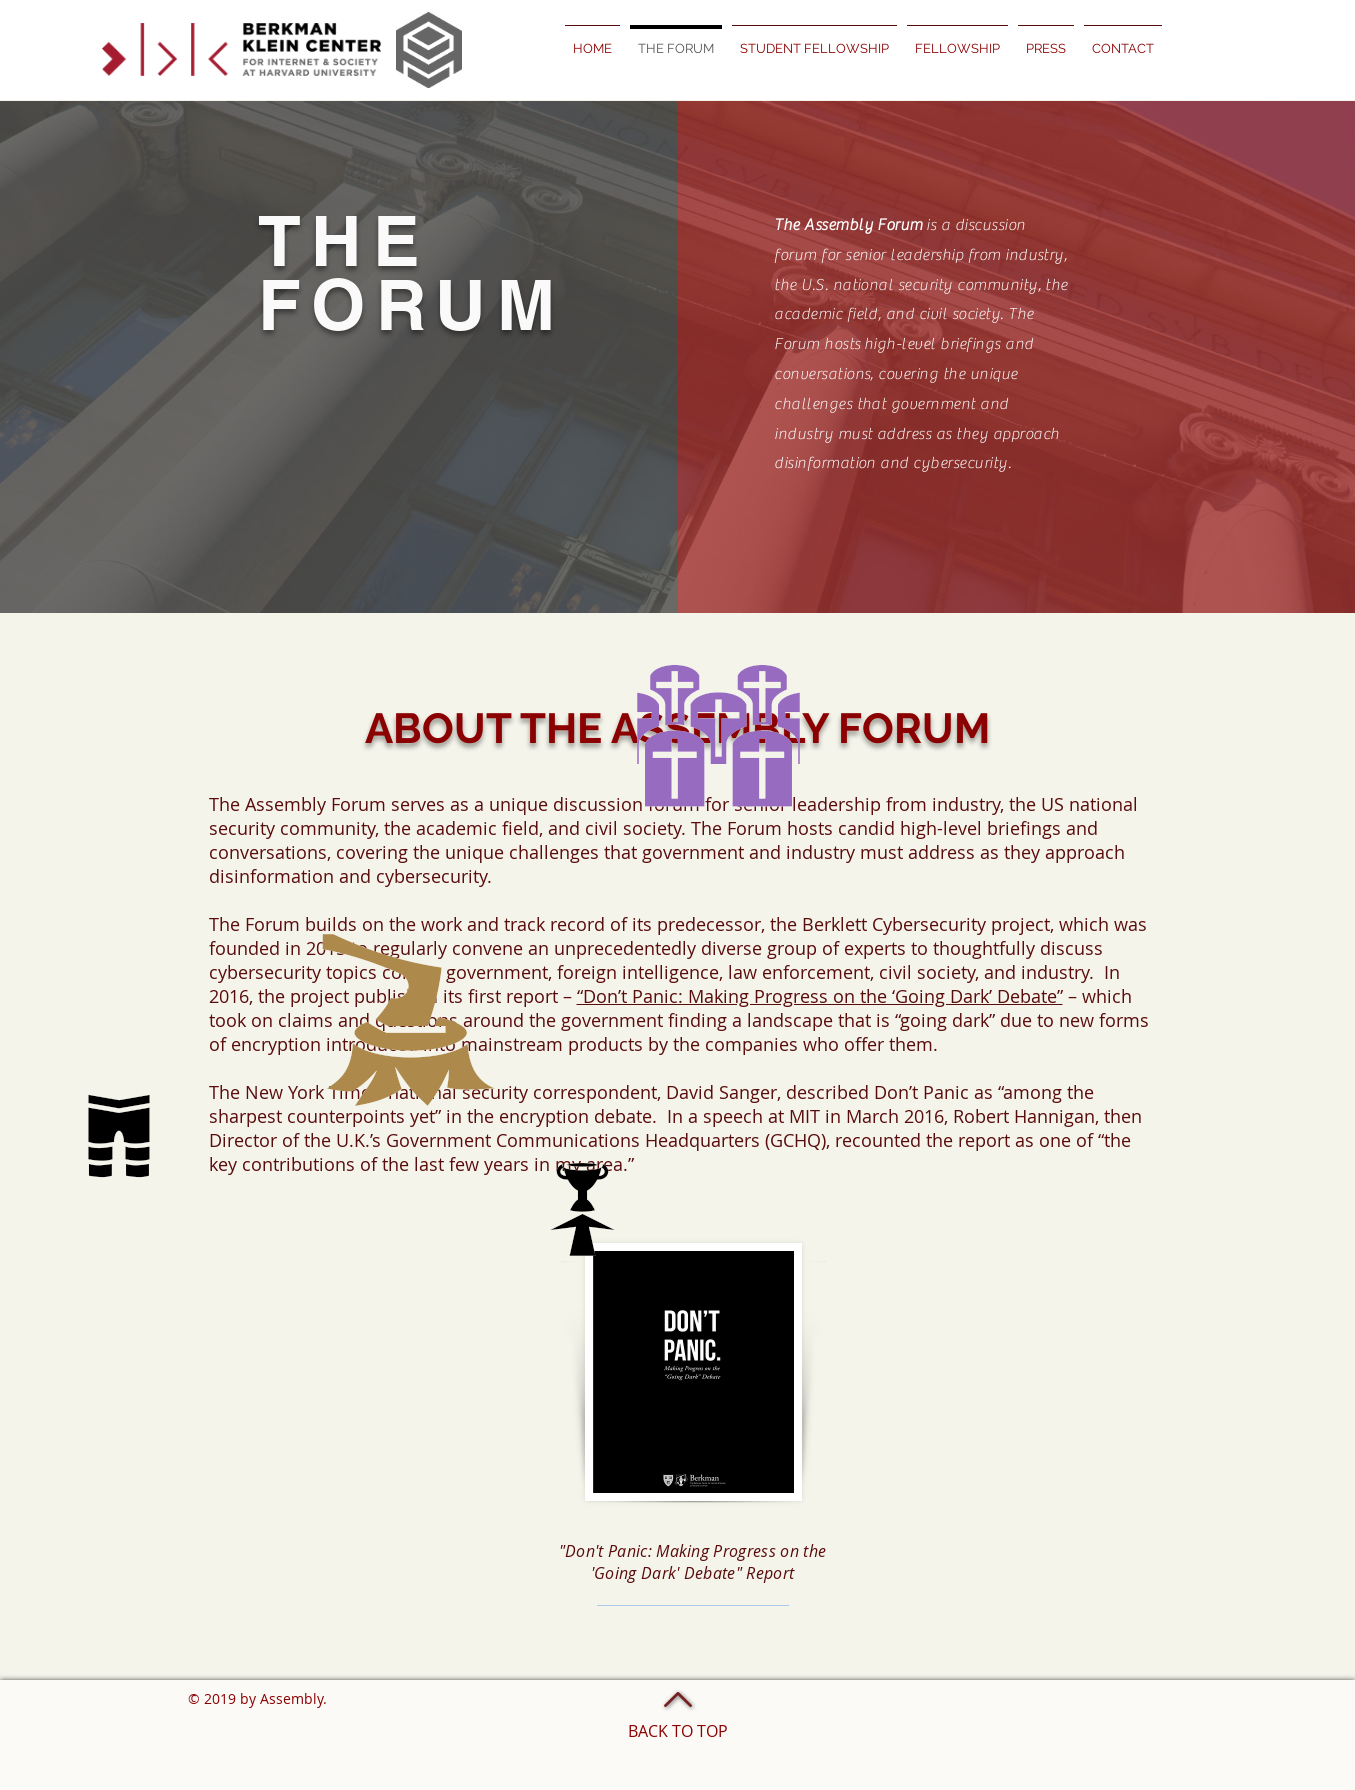  Describe the element at coordinates (409, 1020) in the screenshot. I see `access woodcutting or lumber resources` at that location.